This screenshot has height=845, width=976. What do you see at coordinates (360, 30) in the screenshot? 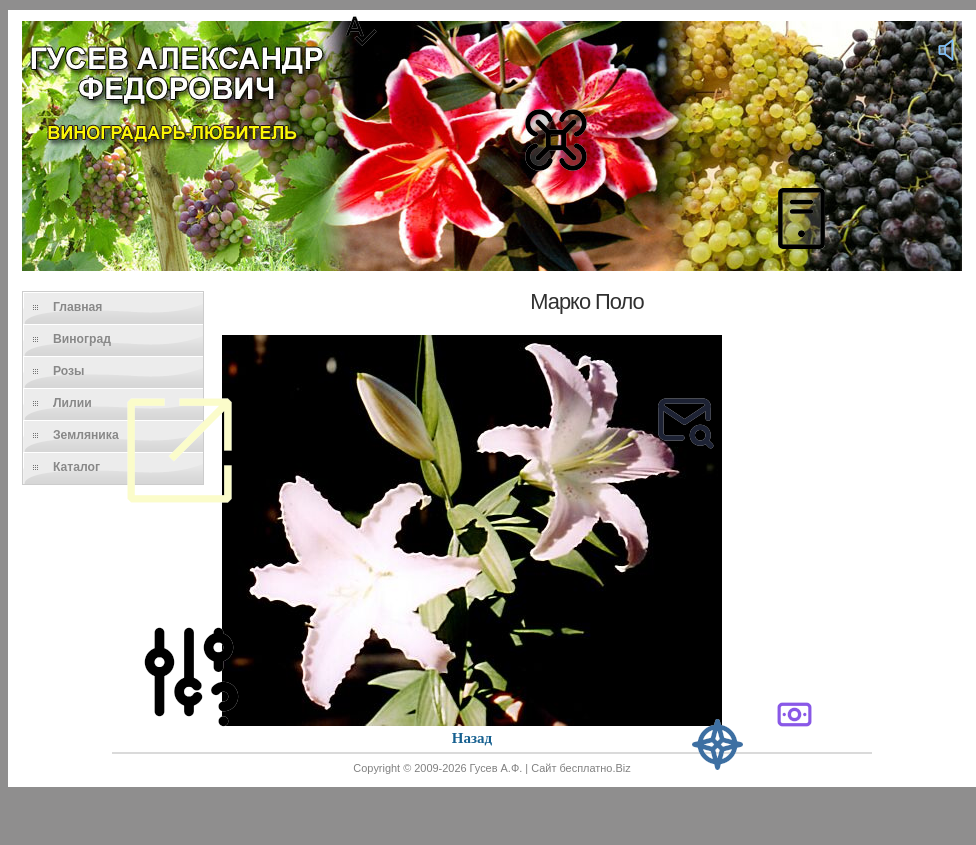
I see `check spelling and grammar` at bounding box center [360, 30].